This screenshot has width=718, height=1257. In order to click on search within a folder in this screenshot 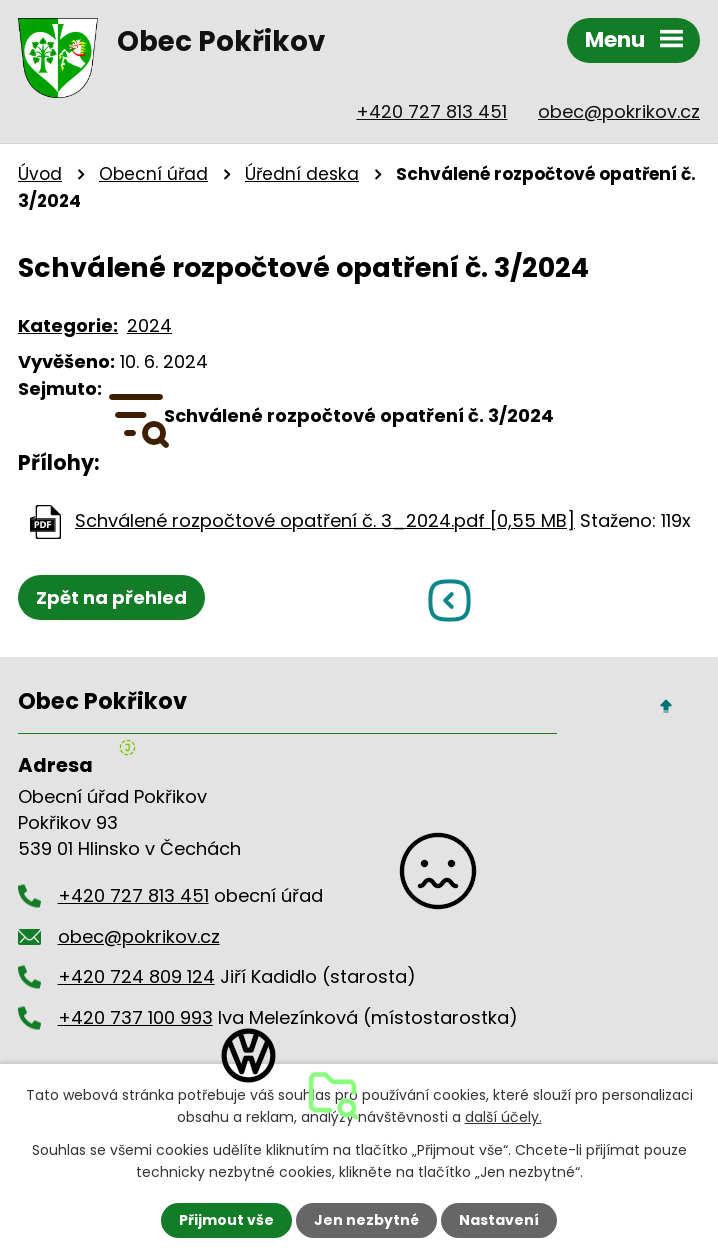, I will do `click(332, 1093)`.